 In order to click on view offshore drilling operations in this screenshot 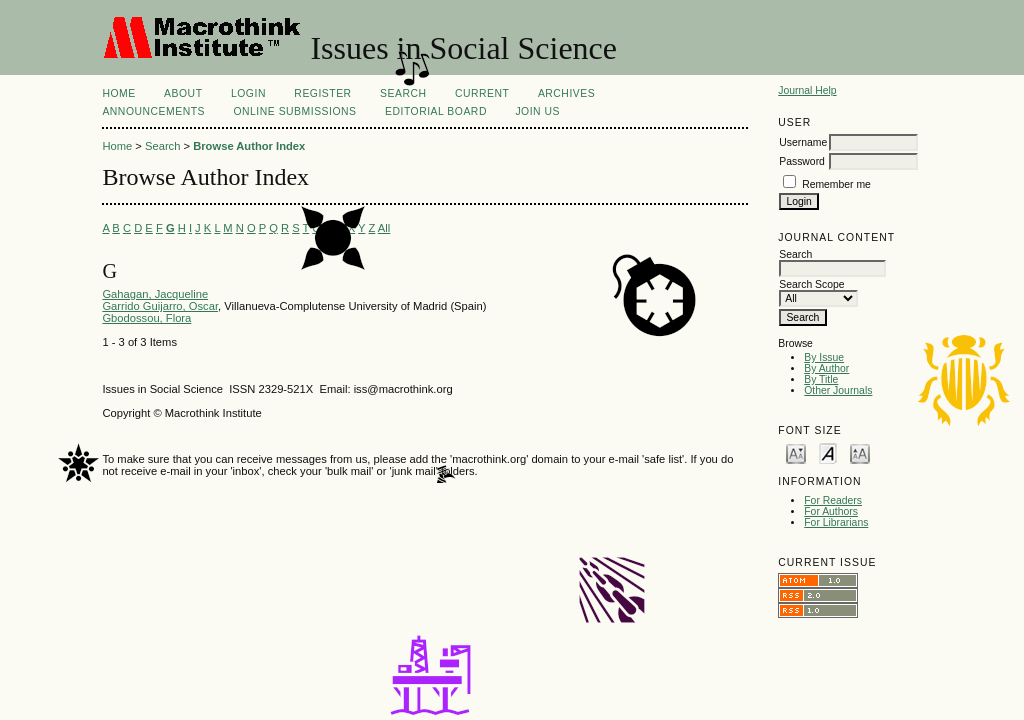, I will do `click(430, 674)`.